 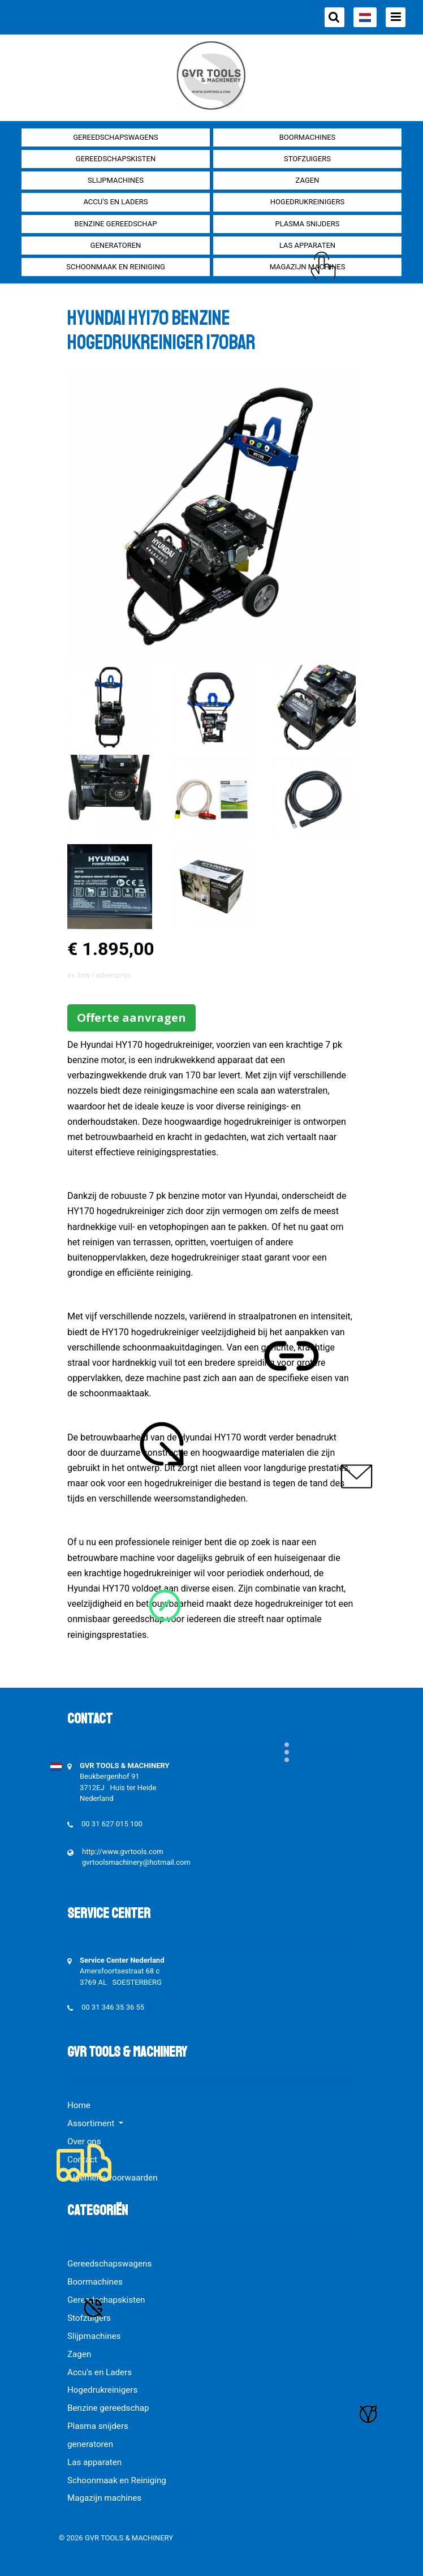 I want to click on disable pie chart visualization, so click(x=93, y=2308).